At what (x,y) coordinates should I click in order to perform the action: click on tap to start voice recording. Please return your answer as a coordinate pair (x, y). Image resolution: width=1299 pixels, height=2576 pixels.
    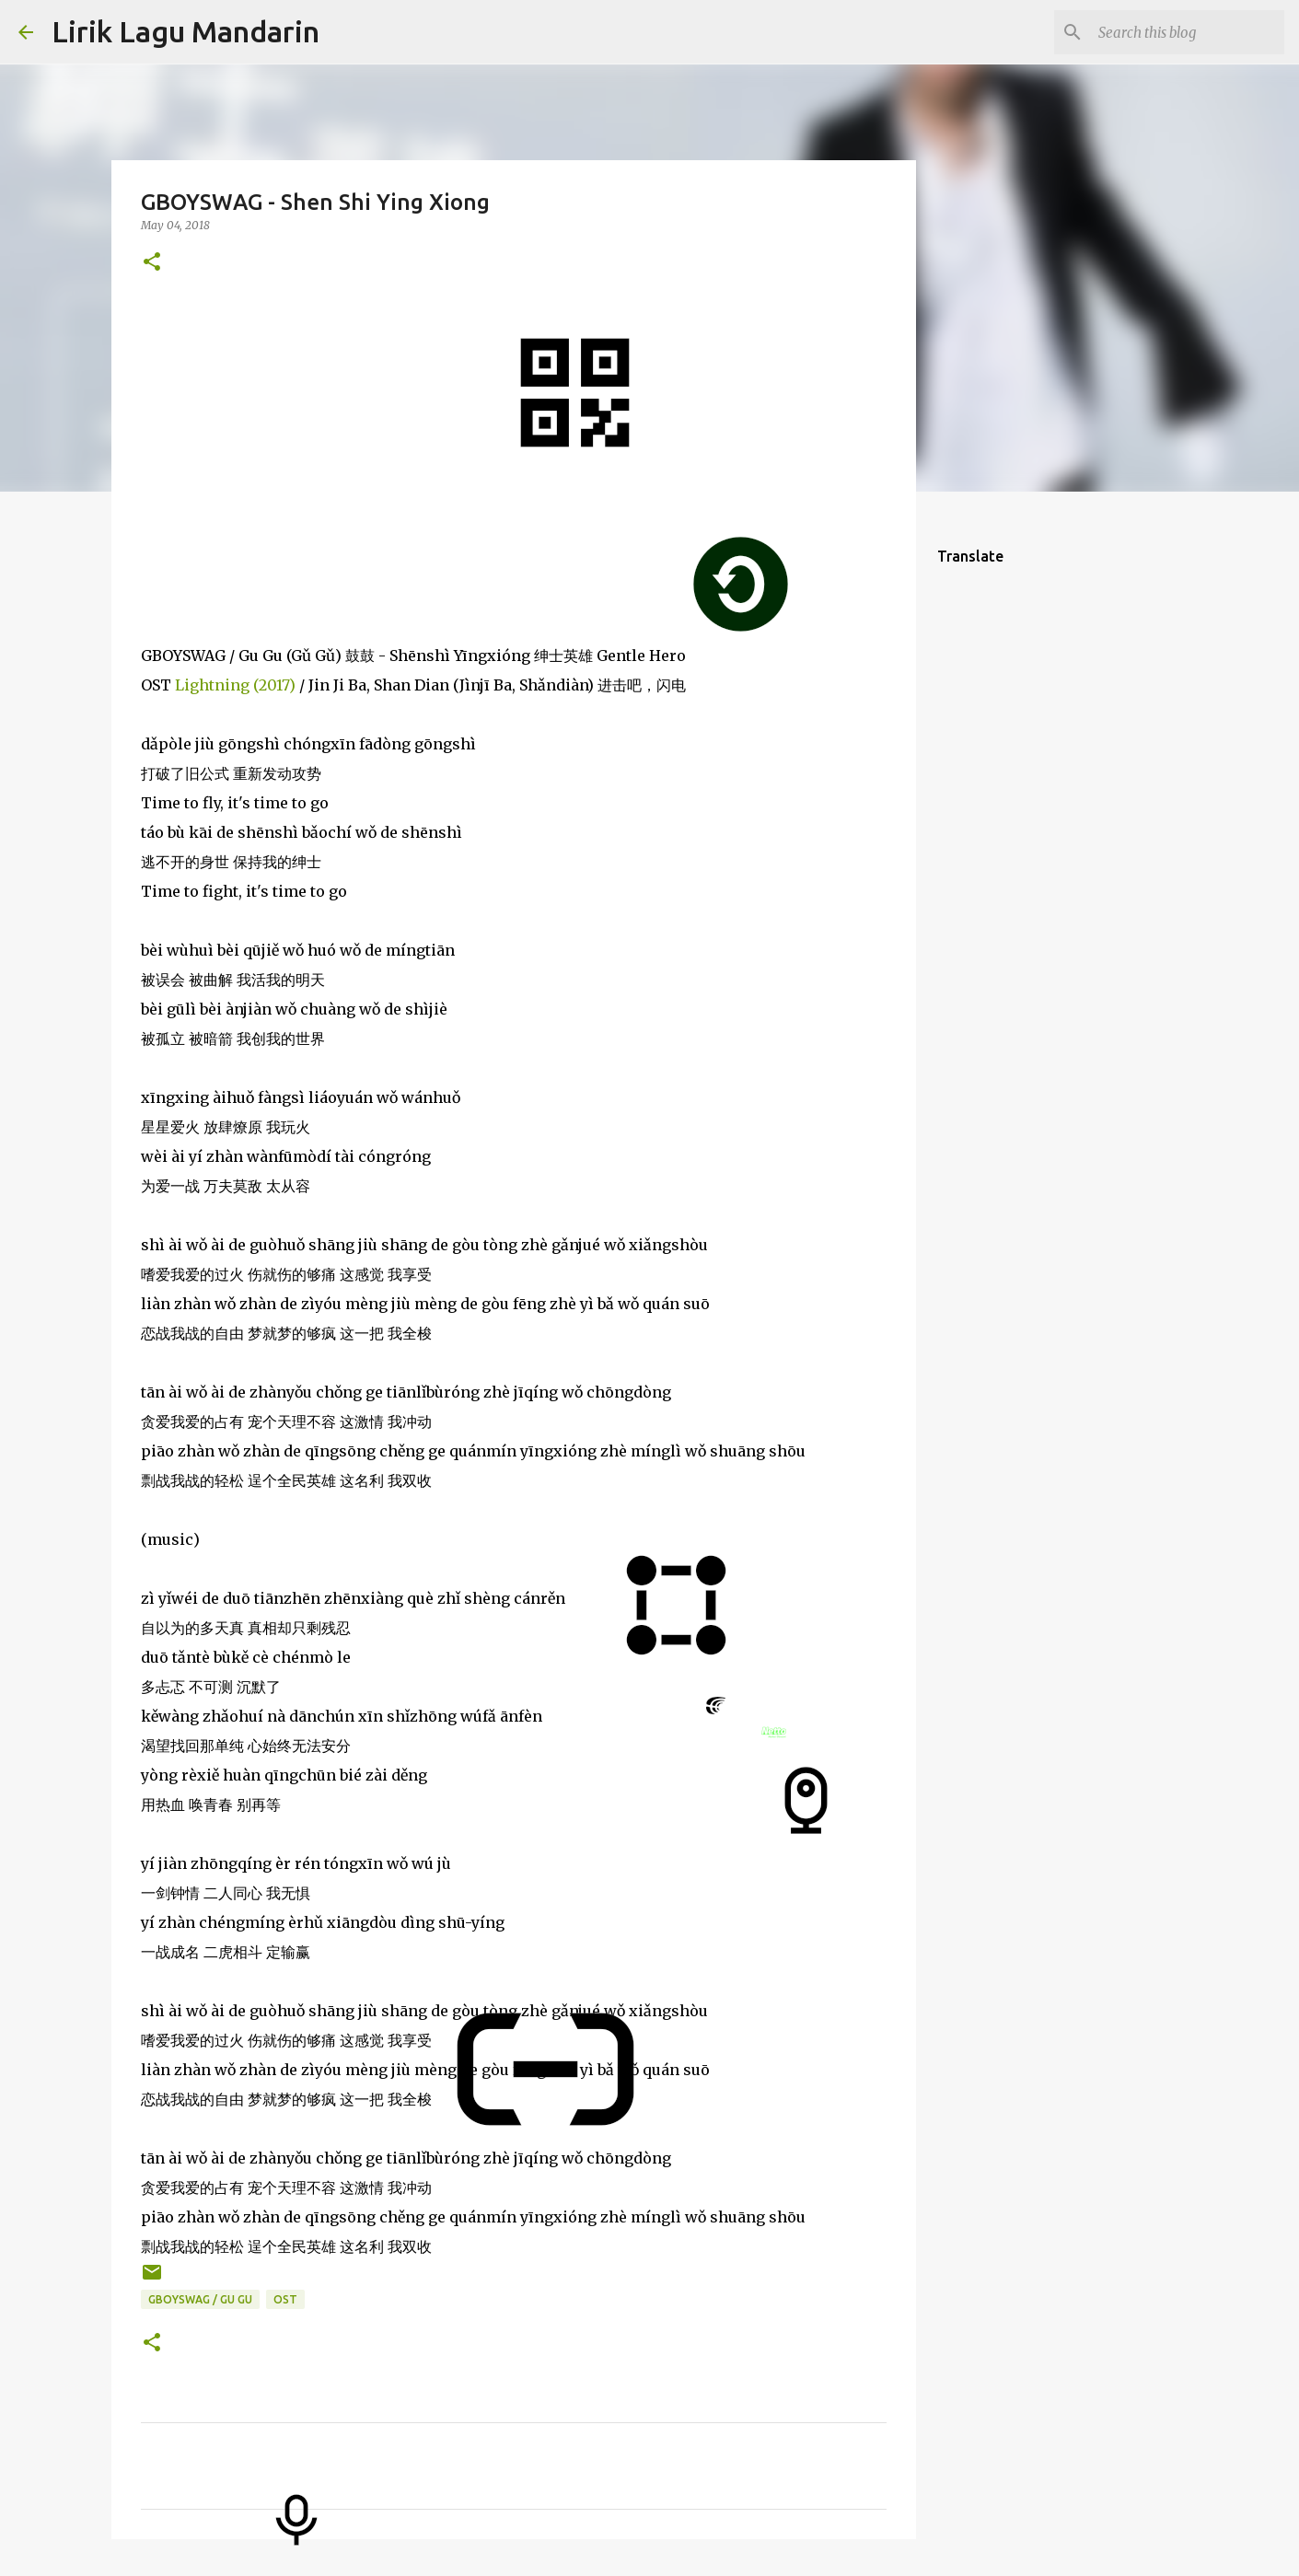
    Looking at the image, I should click on (296, 2520).